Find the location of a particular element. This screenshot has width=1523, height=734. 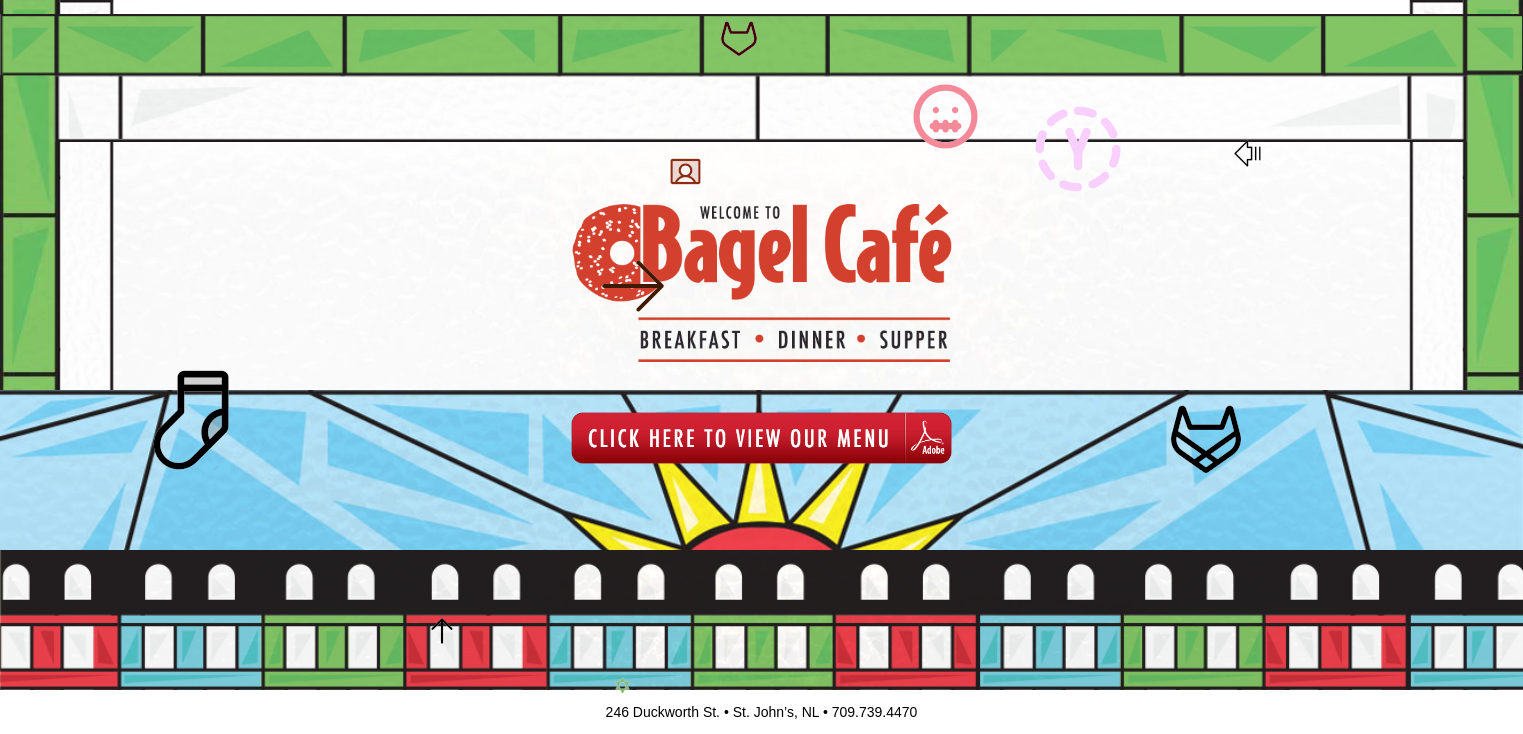

indicates jewish or hebrew content is located at coordinates (622, 685).